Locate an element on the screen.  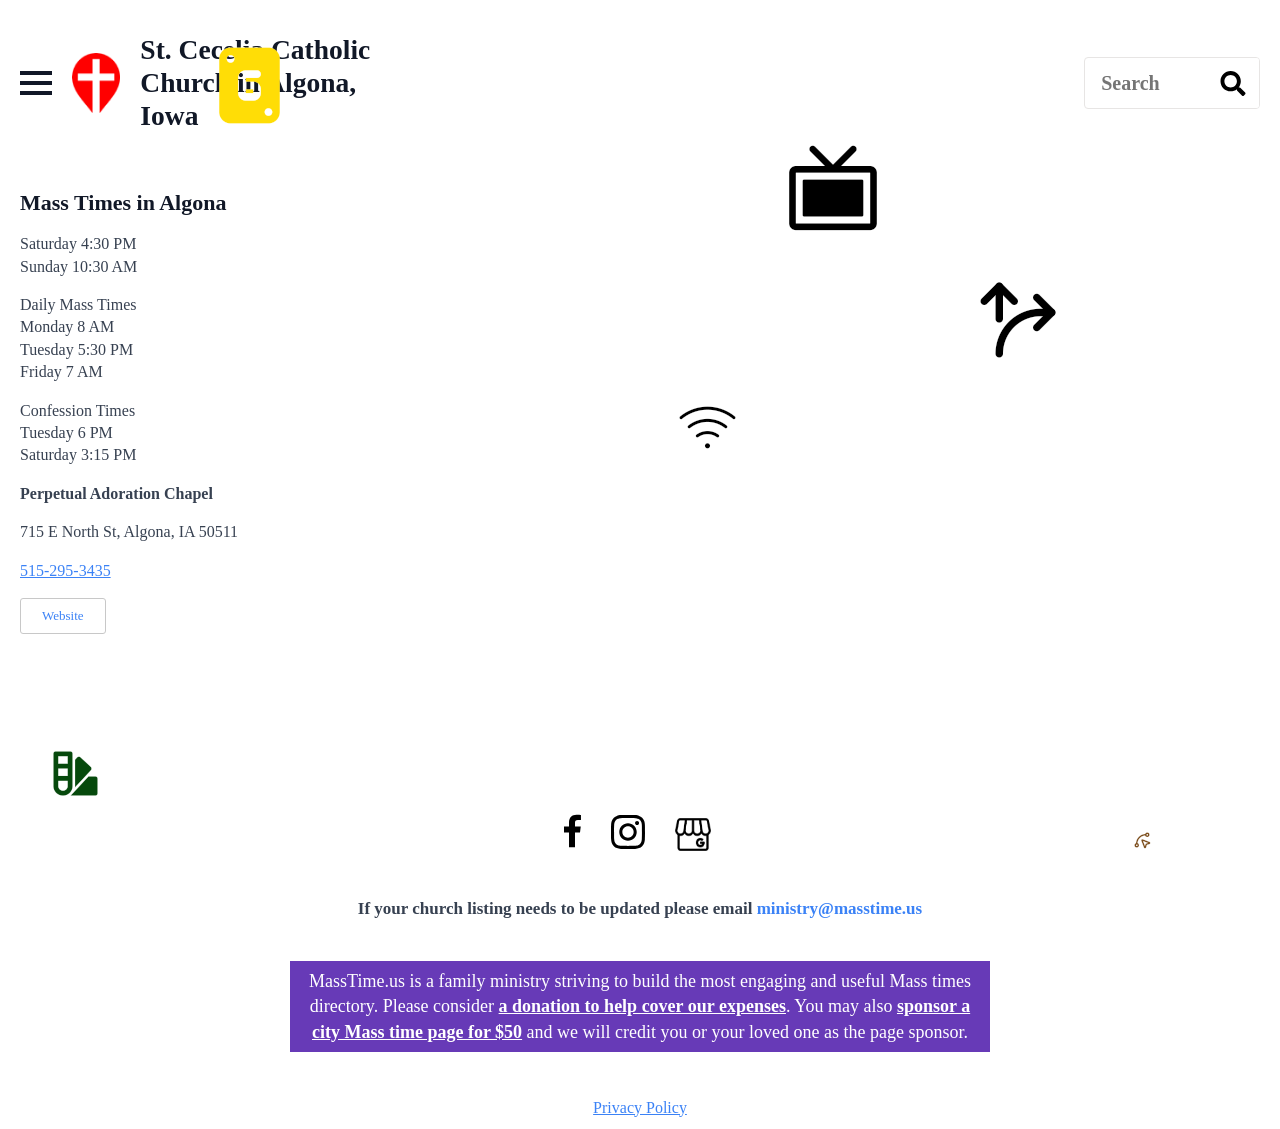
access color palette or theme settings is located at coordinates (75, 773).